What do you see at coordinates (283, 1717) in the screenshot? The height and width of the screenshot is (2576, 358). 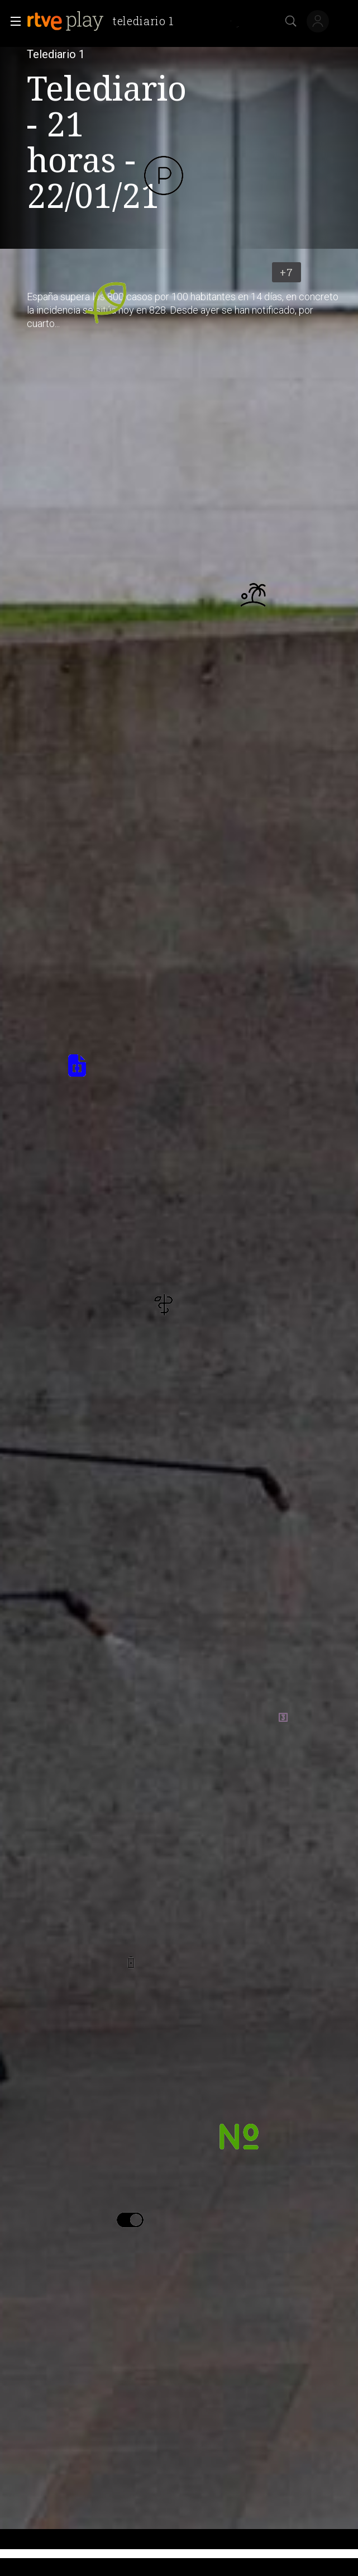 I see `indicates step three in a numbered sequence` at bounding box center [283, 1717].